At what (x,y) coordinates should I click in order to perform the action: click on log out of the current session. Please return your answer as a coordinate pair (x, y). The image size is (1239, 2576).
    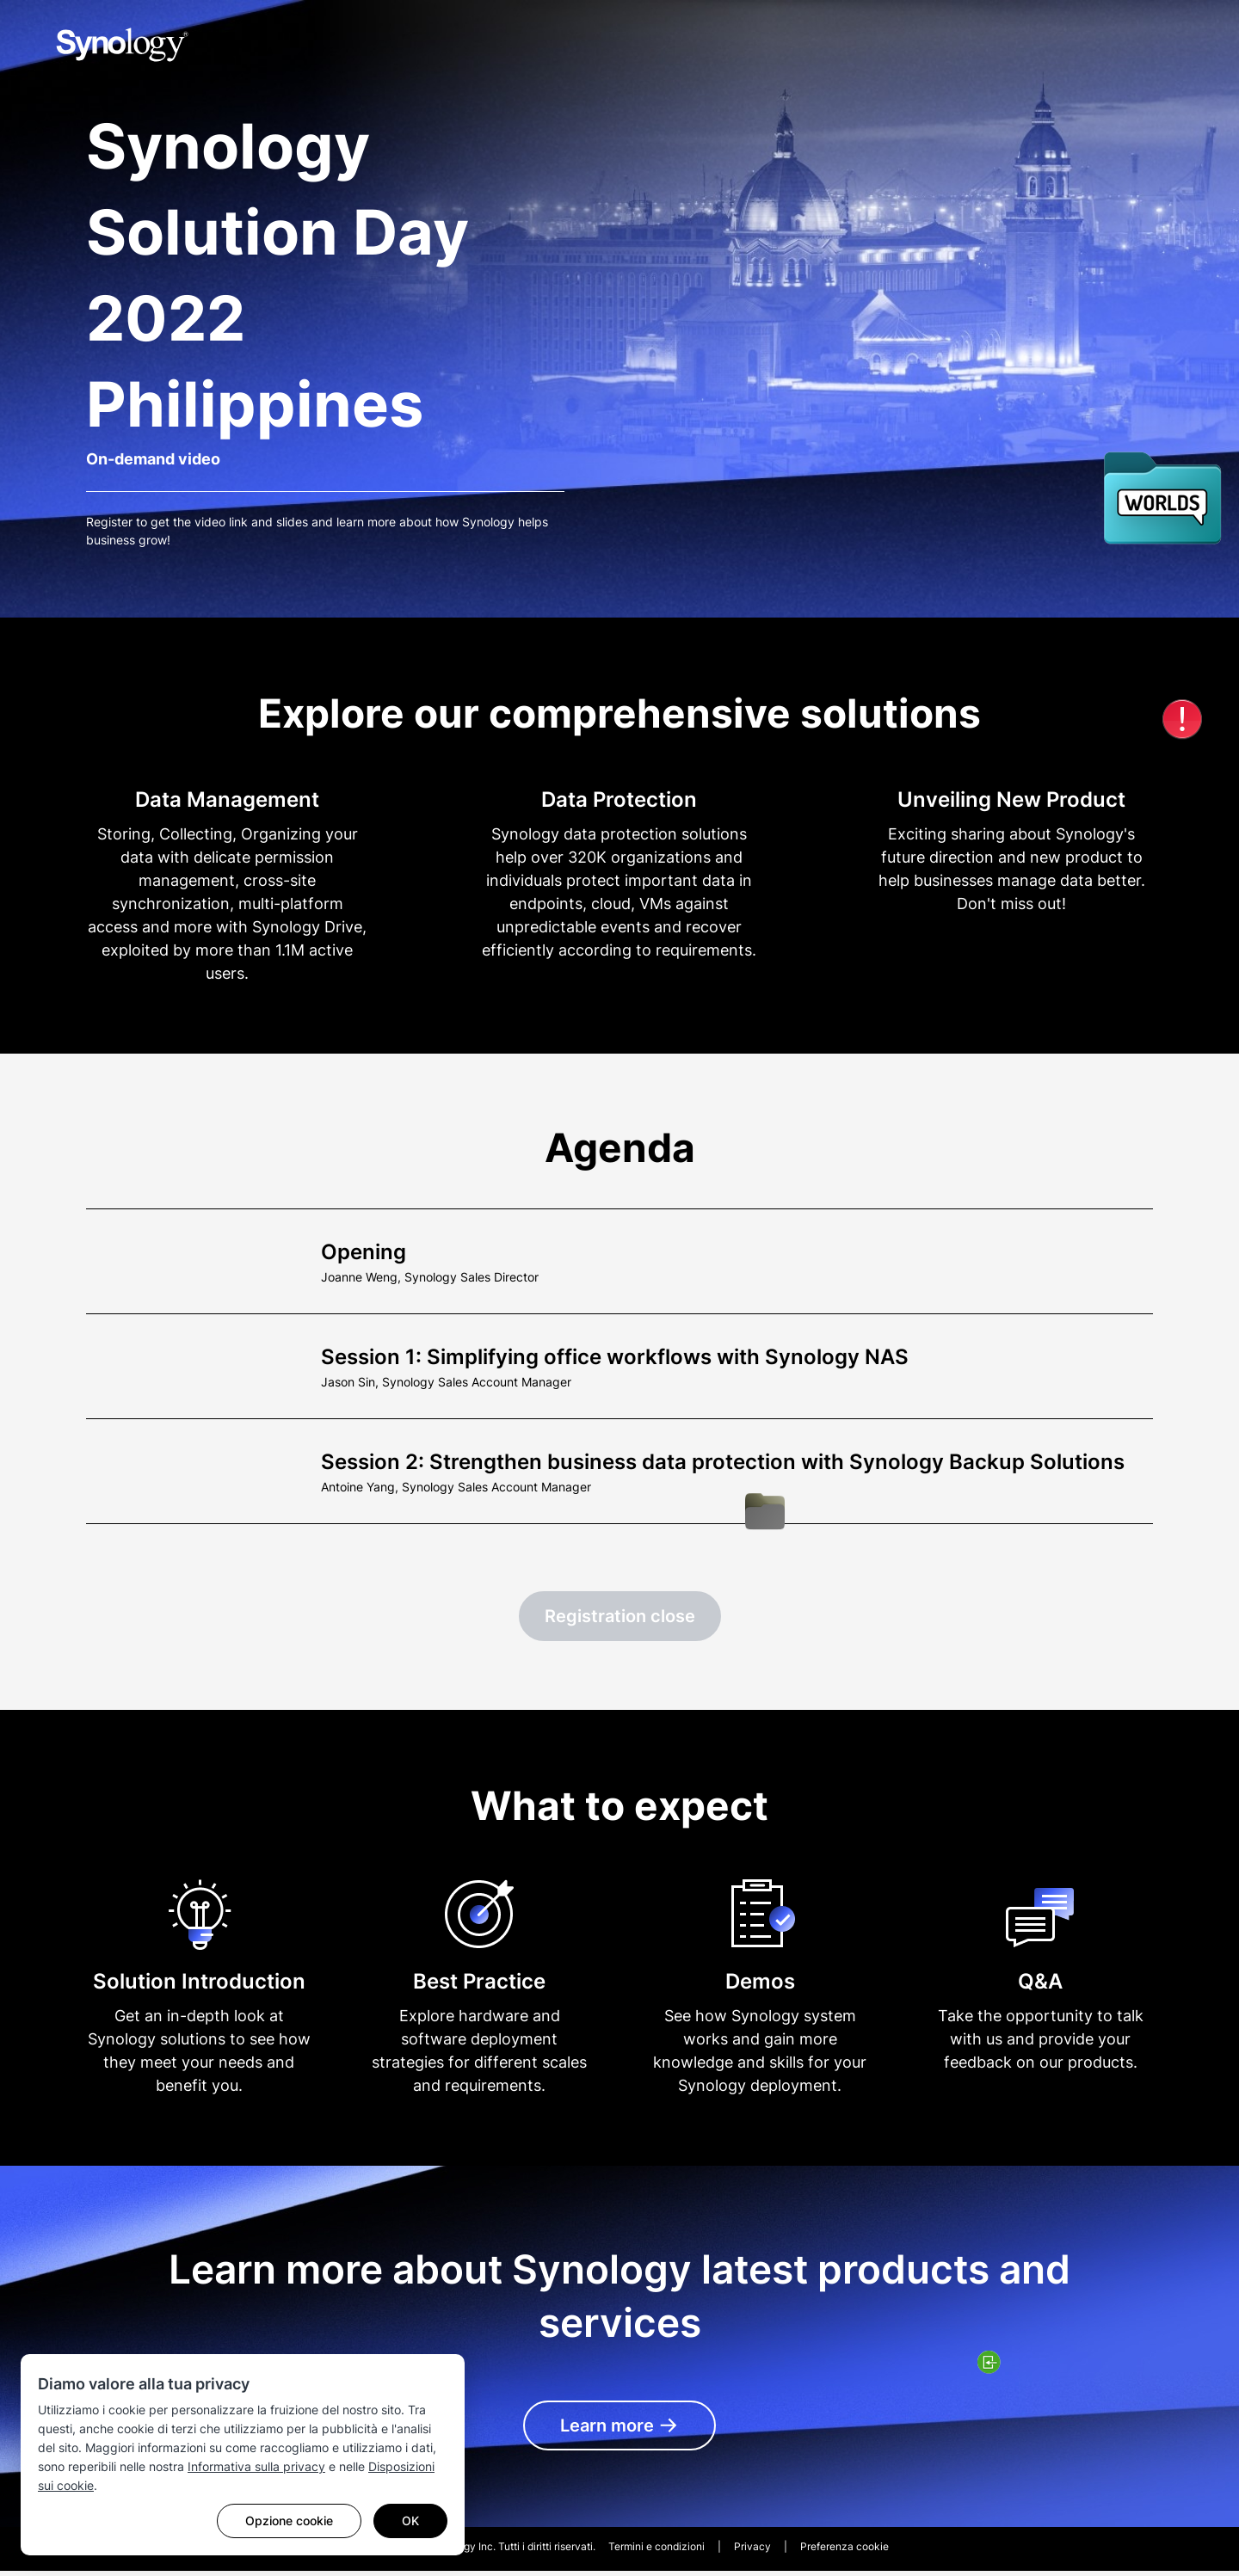
    Looking at the image, I should click on (989, 2362).